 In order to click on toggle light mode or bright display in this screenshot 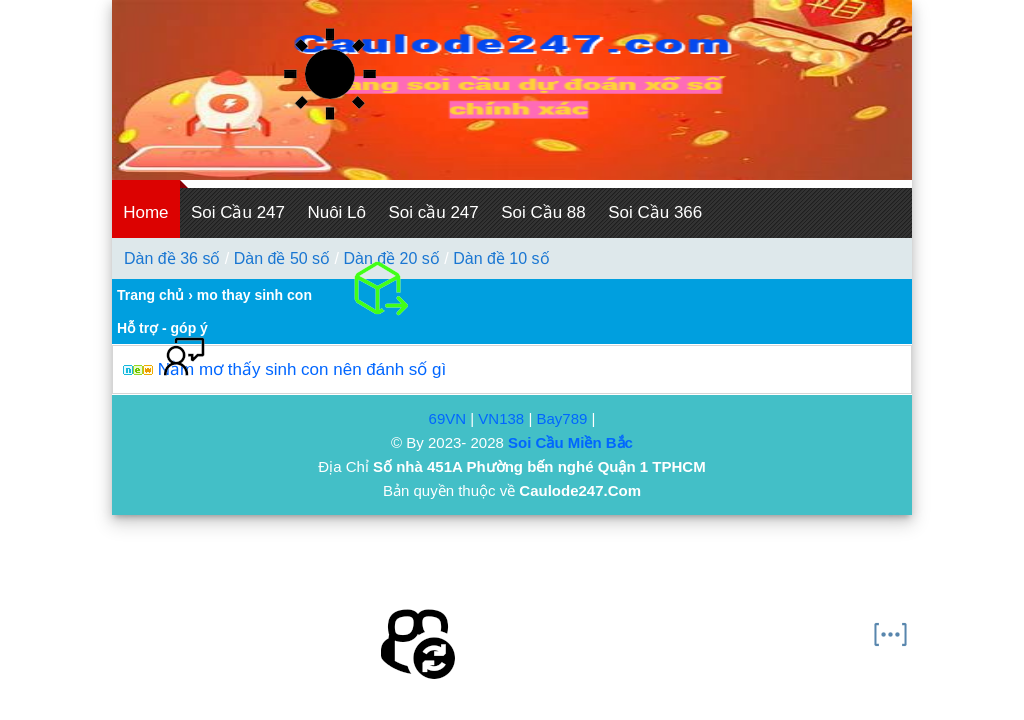, I will do `click(330, 76)`.